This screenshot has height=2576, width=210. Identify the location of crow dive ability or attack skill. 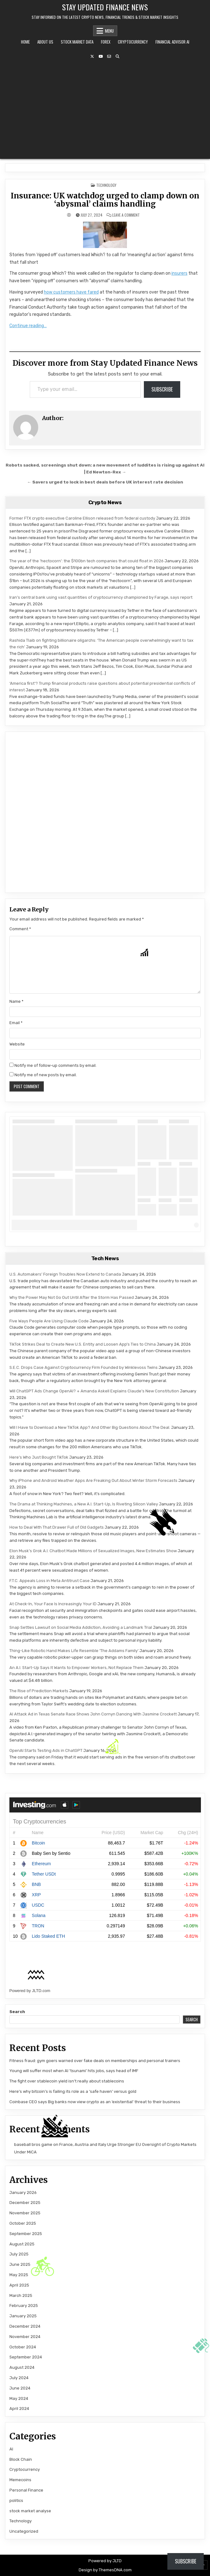
(163, 1522).